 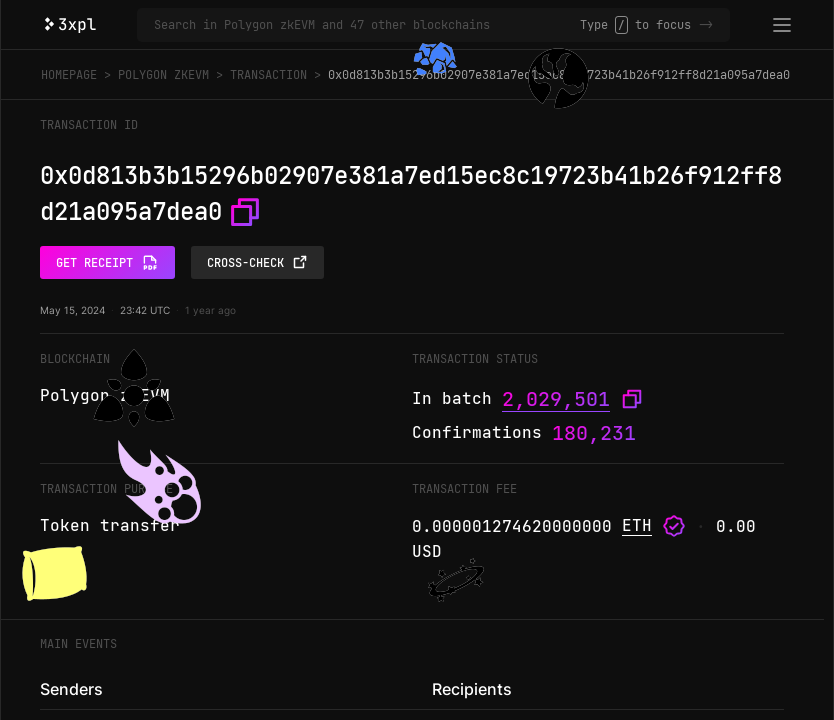 What do you see at coordinates (558, 78) in the screenshot?
I see `activate midnight claw ability` at bounding box center [558, 78].